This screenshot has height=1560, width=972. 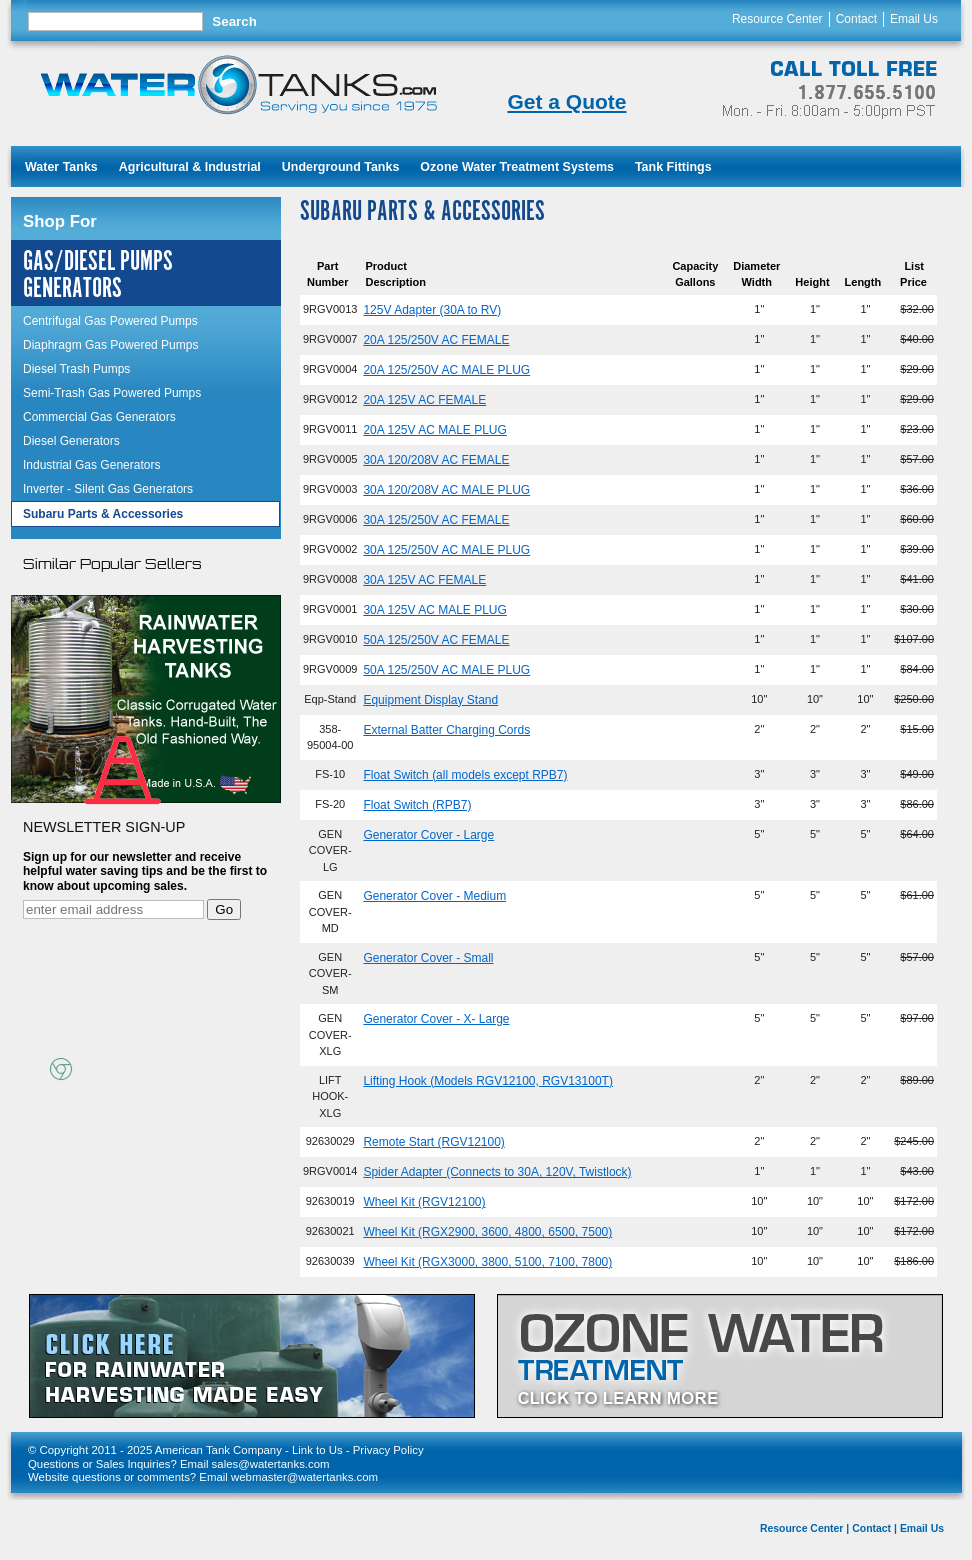 What do you see at coordinates (61, 1069) in the screenshot?
I see `open google chrome browser` at bounding box center [61, 1069].